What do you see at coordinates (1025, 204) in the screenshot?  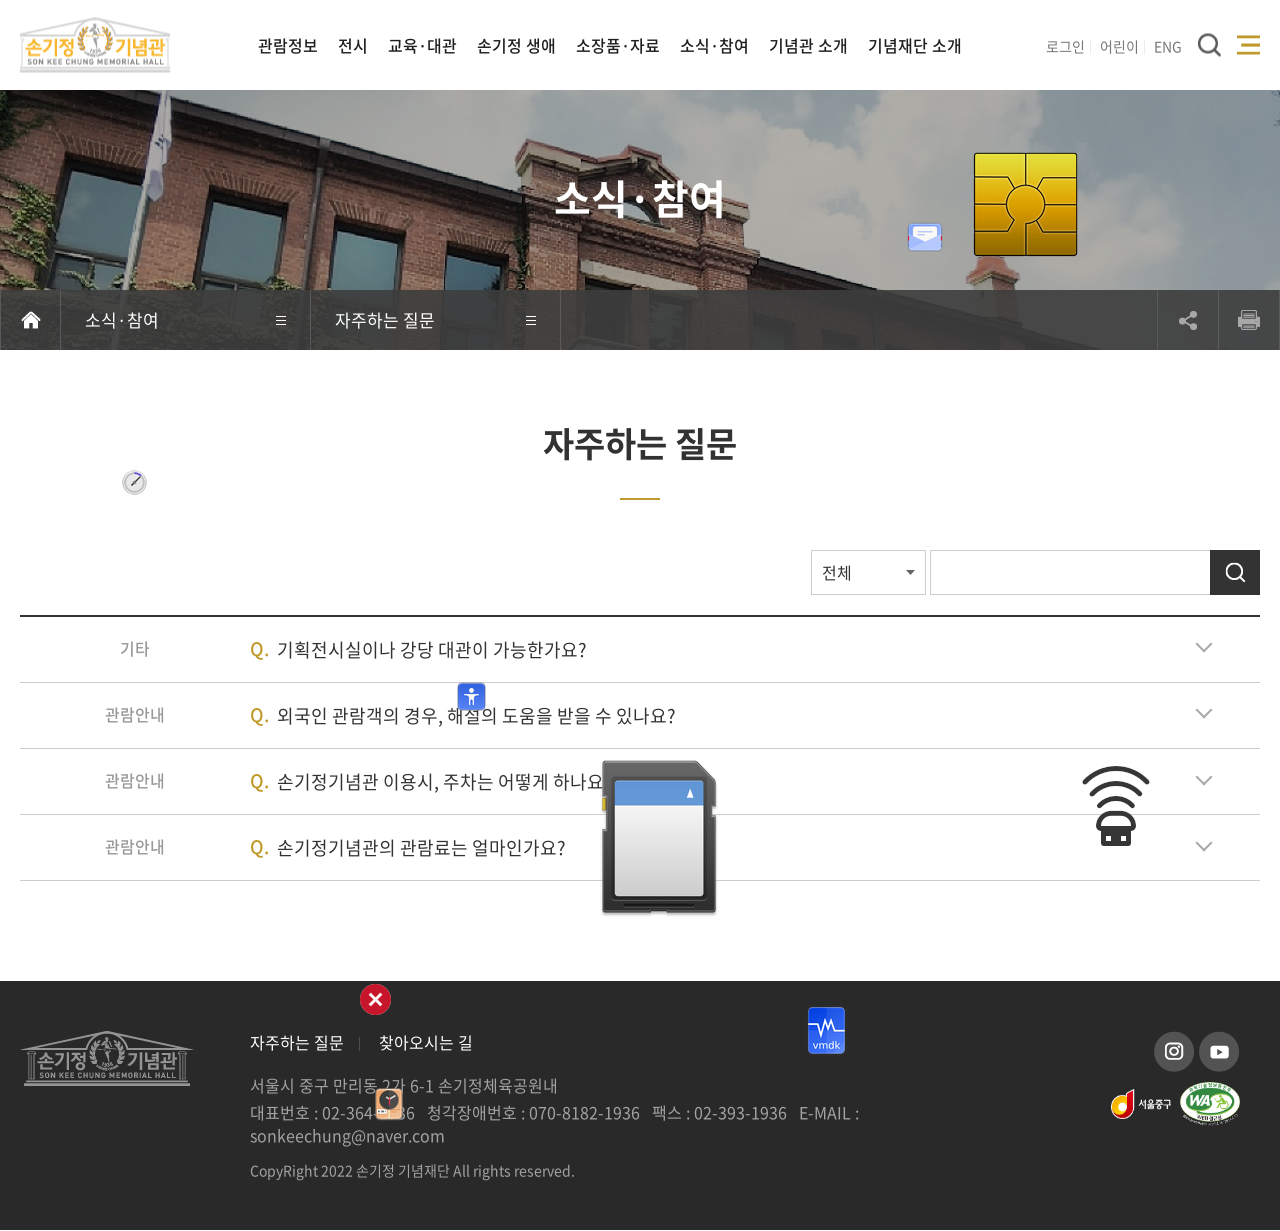 I see `smart card or security token management` at bounding box center [1025, 204].